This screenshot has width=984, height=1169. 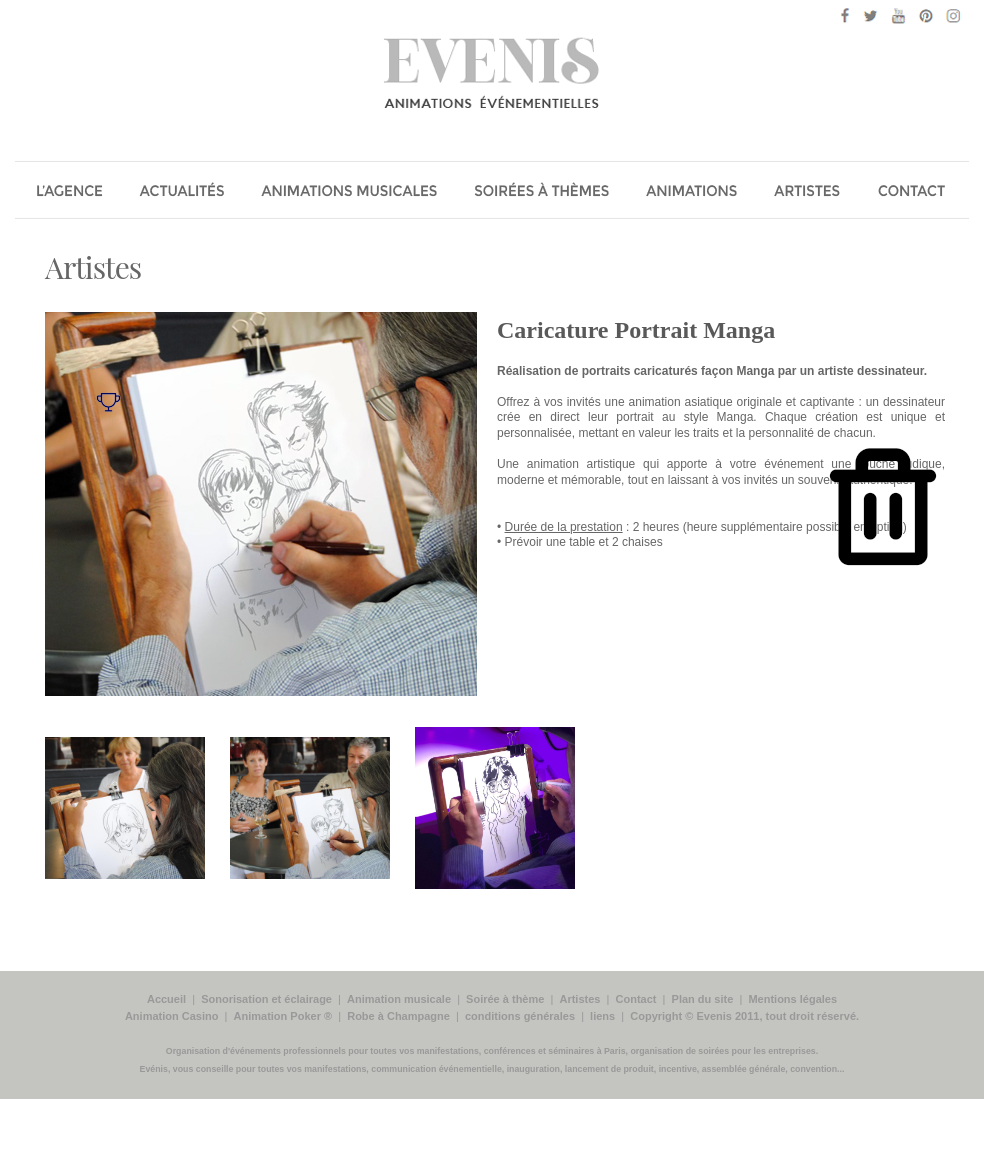 I want to click on delete selected item, so click(x=883, y=512).